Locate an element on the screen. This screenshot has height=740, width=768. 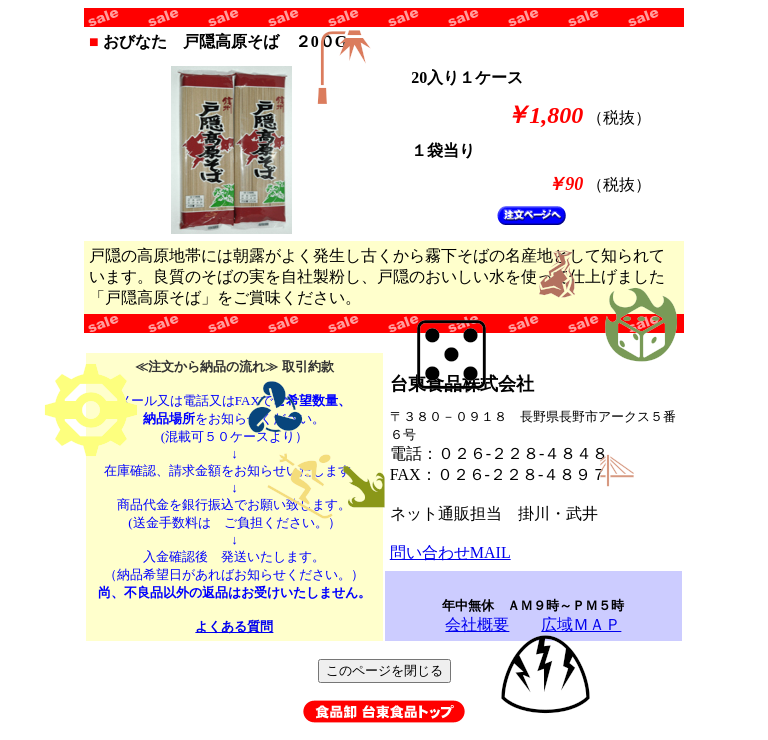
indicates item has been discarded or trashed is located at coordinates (557, 274).